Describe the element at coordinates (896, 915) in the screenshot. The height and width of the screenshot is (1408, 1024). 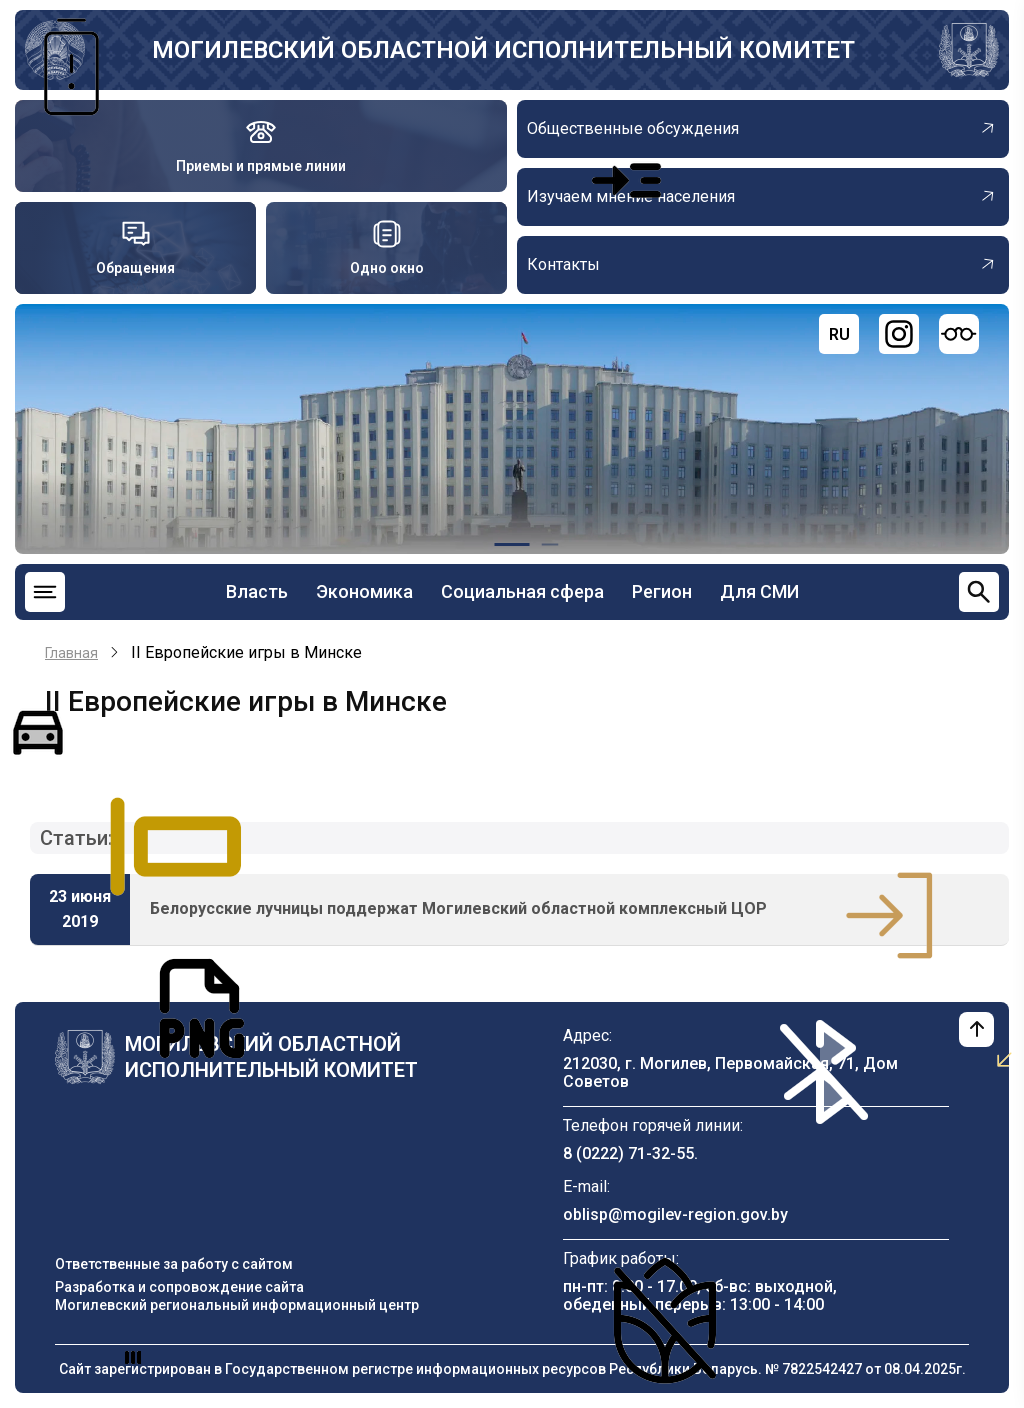
I see `sign in to your account` at that location.